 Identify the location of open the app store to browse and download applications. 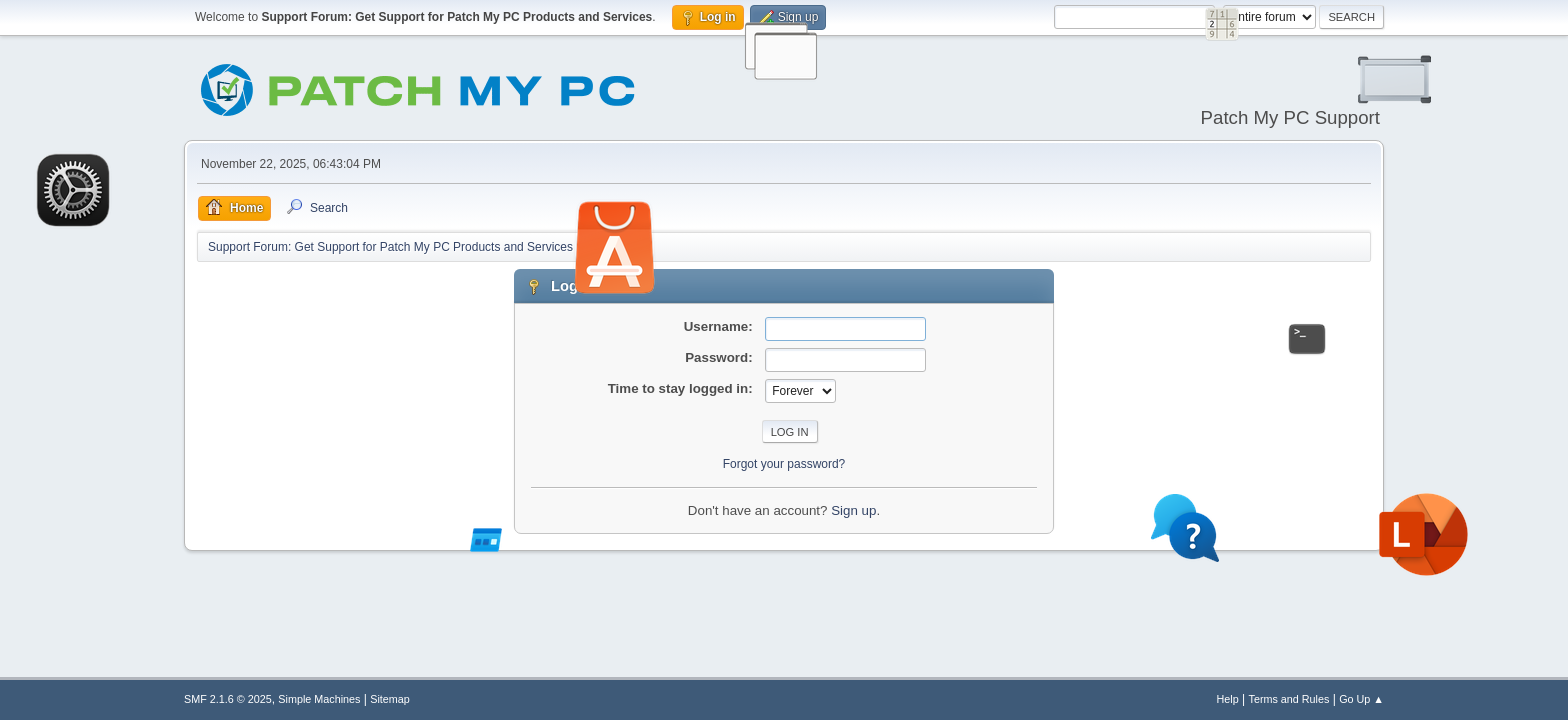
(614, 247).